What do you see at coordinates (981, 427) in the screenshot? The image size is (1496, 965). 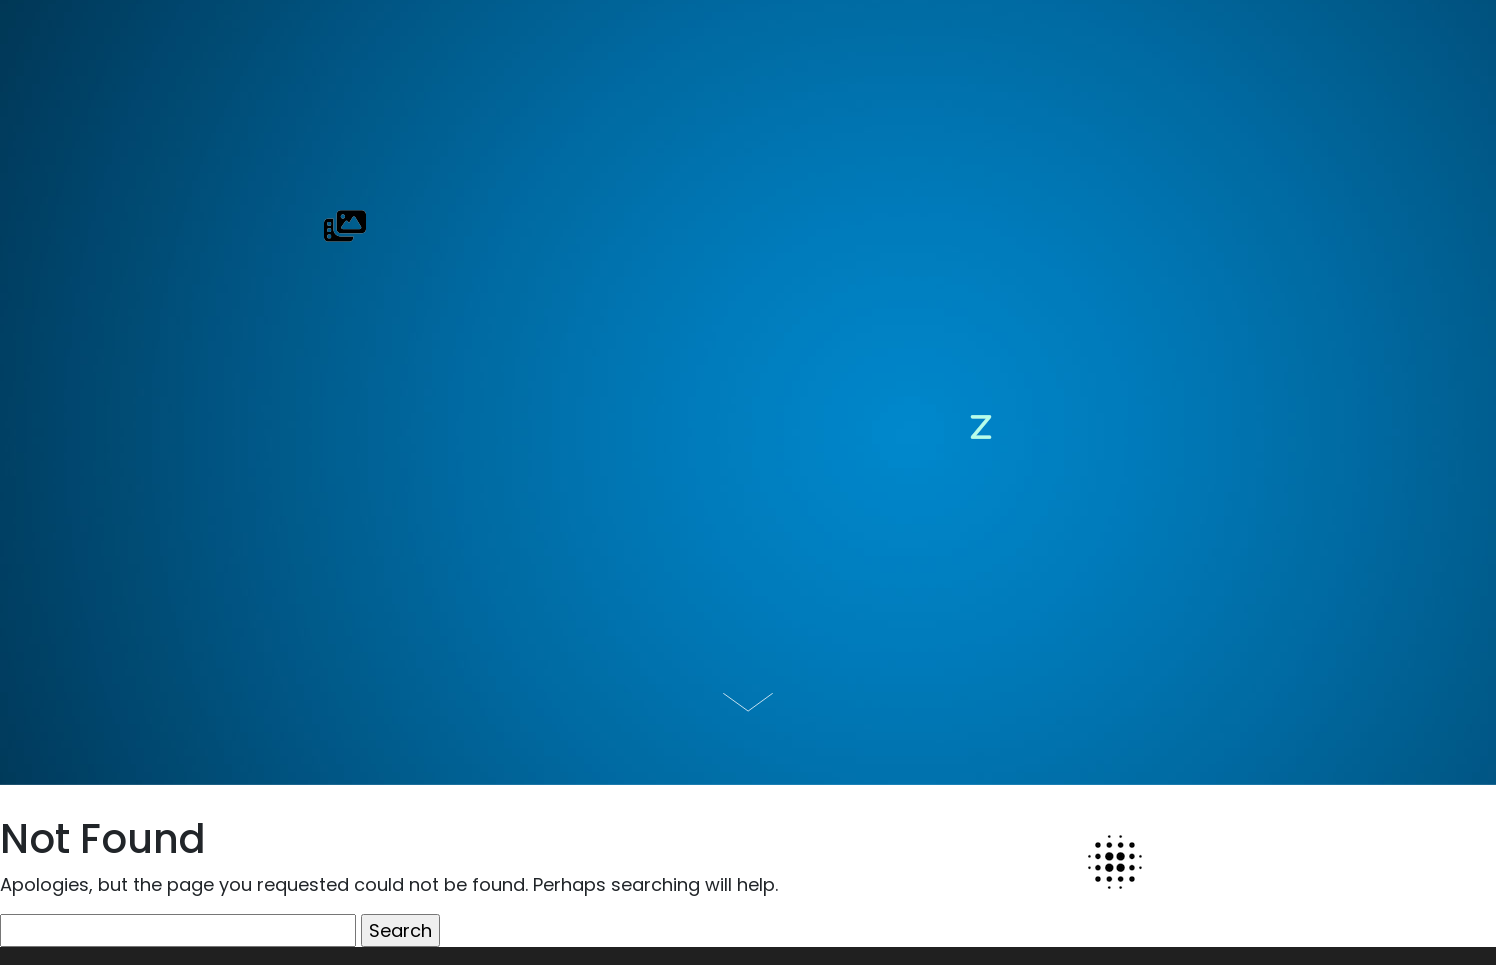 I see `indicates items starting with the letter Z in an alphabetical list` at bounding box center [981, 427].